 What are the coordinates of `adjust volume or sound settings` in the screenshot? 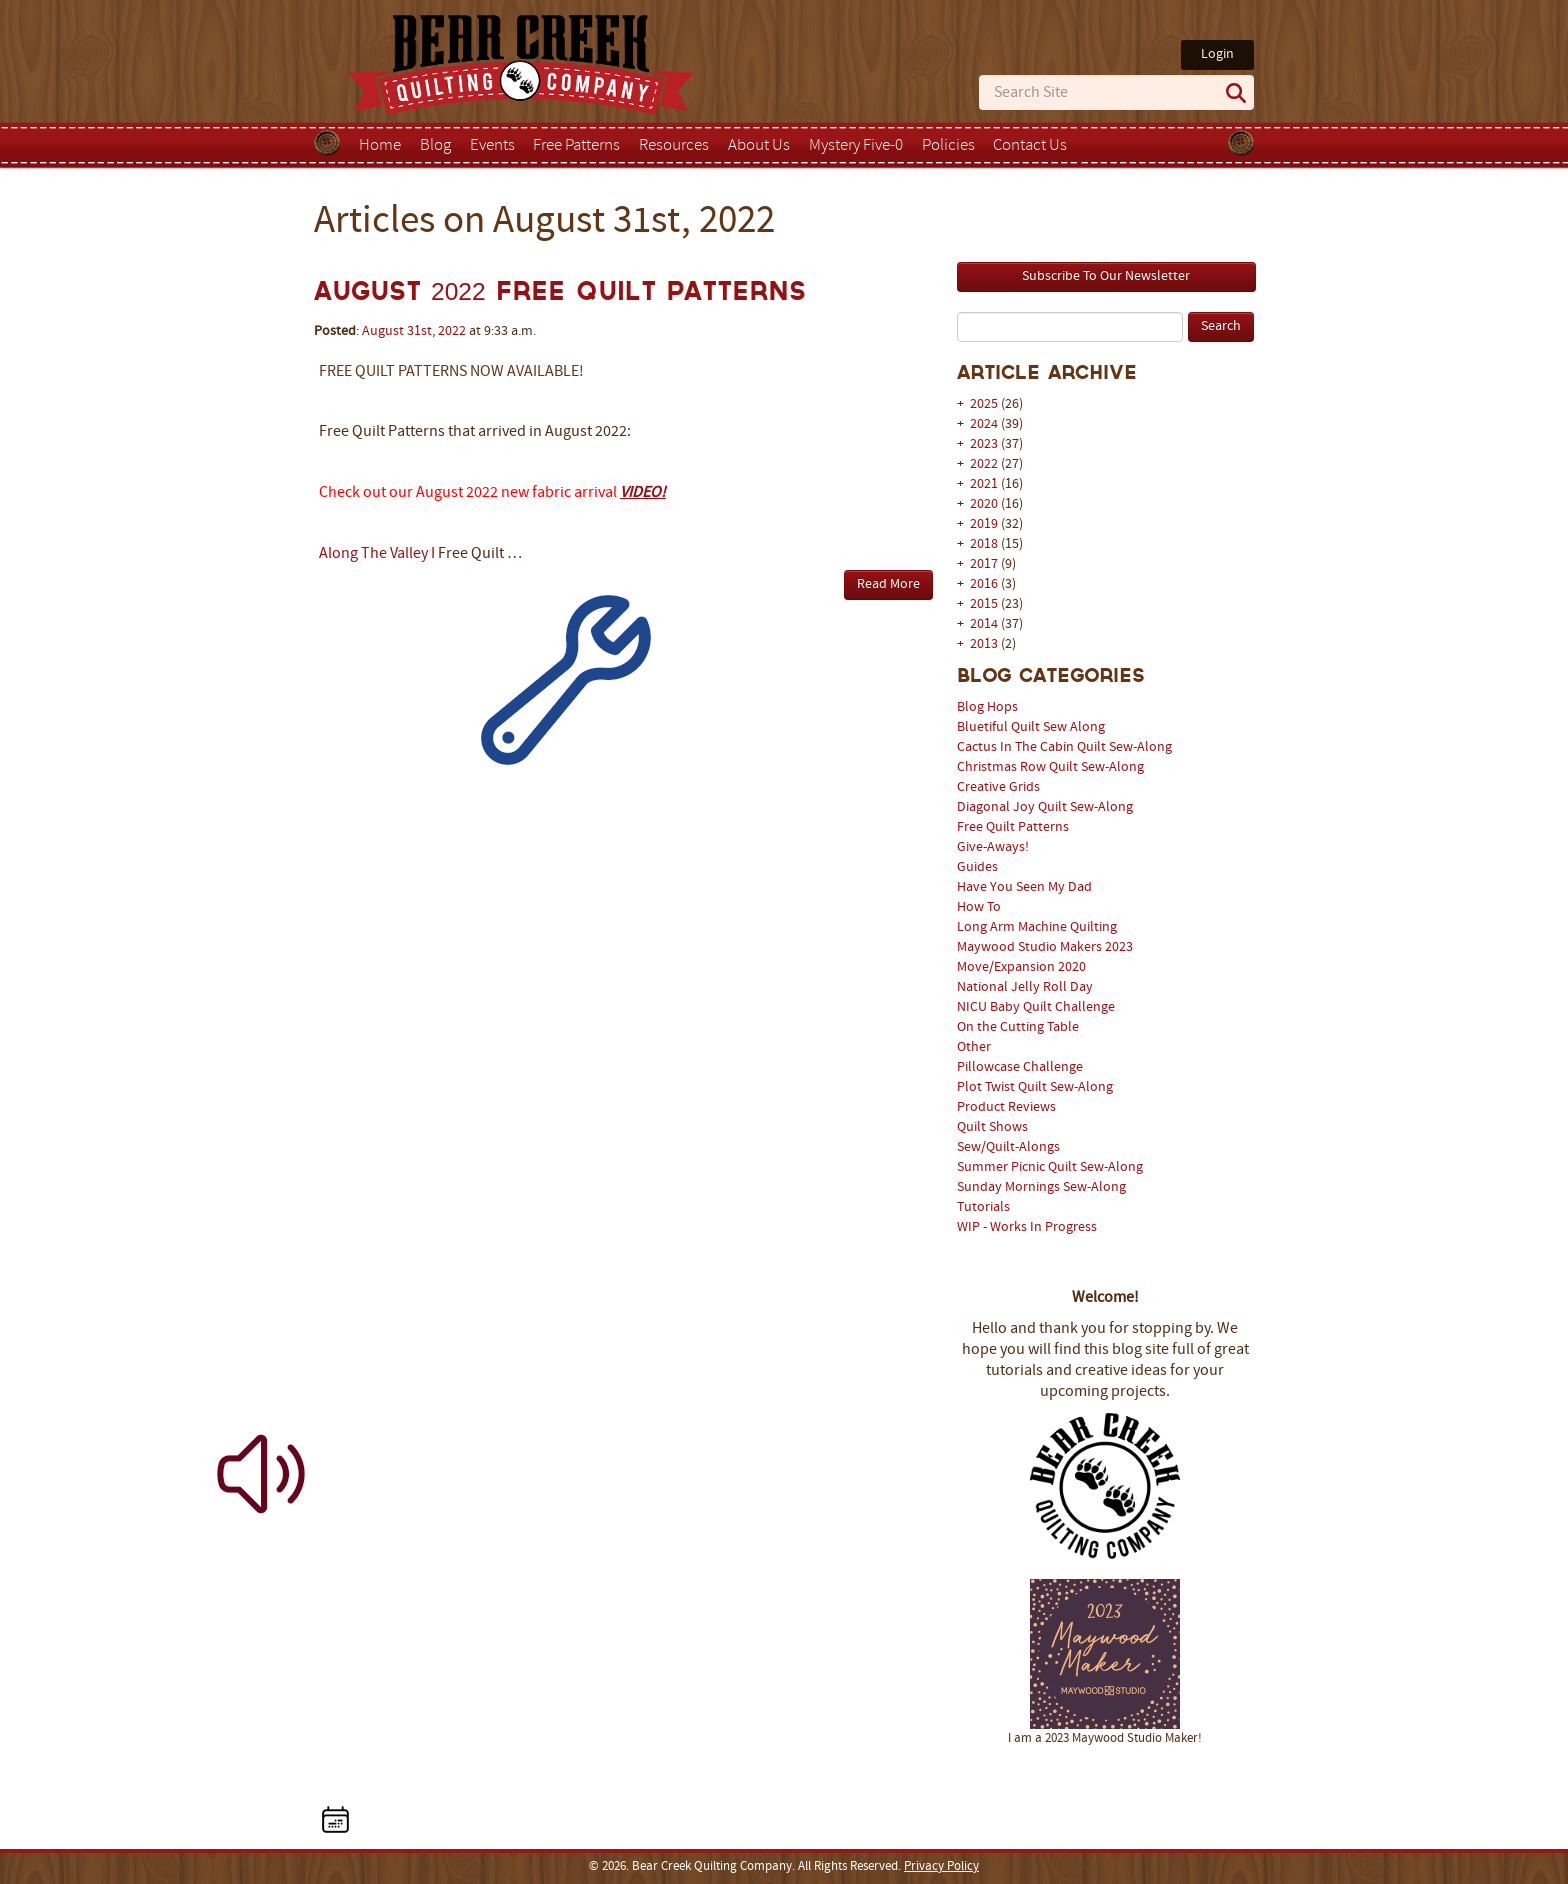 It's located at (261, 1474).